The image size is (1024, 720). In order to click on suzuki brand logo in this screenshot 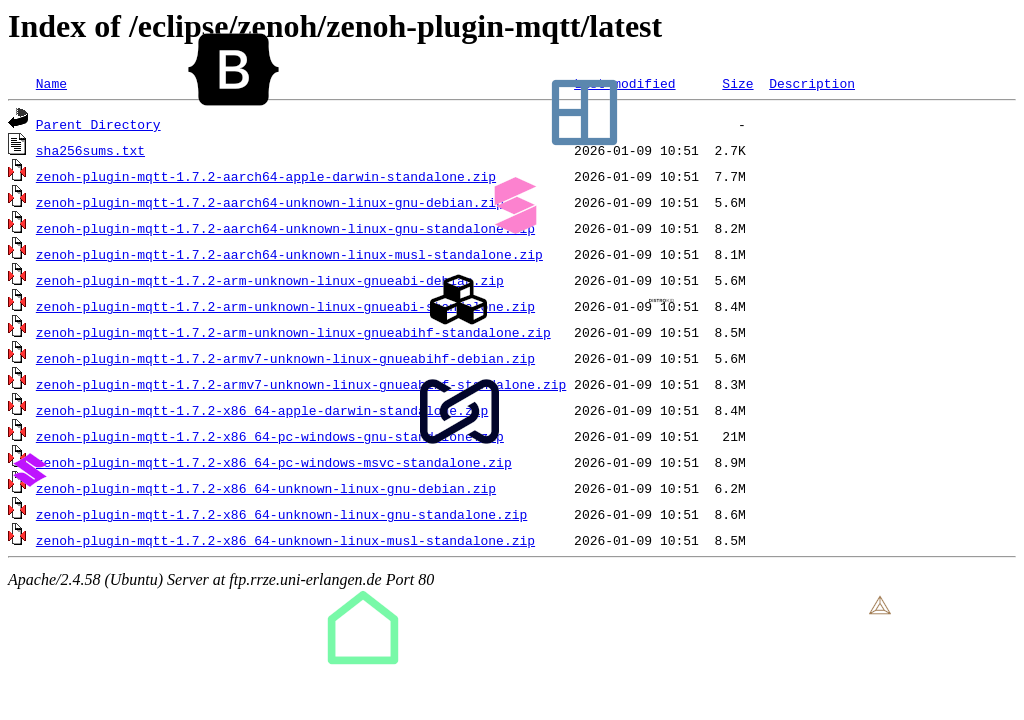, I will do `click(30, 470)`.